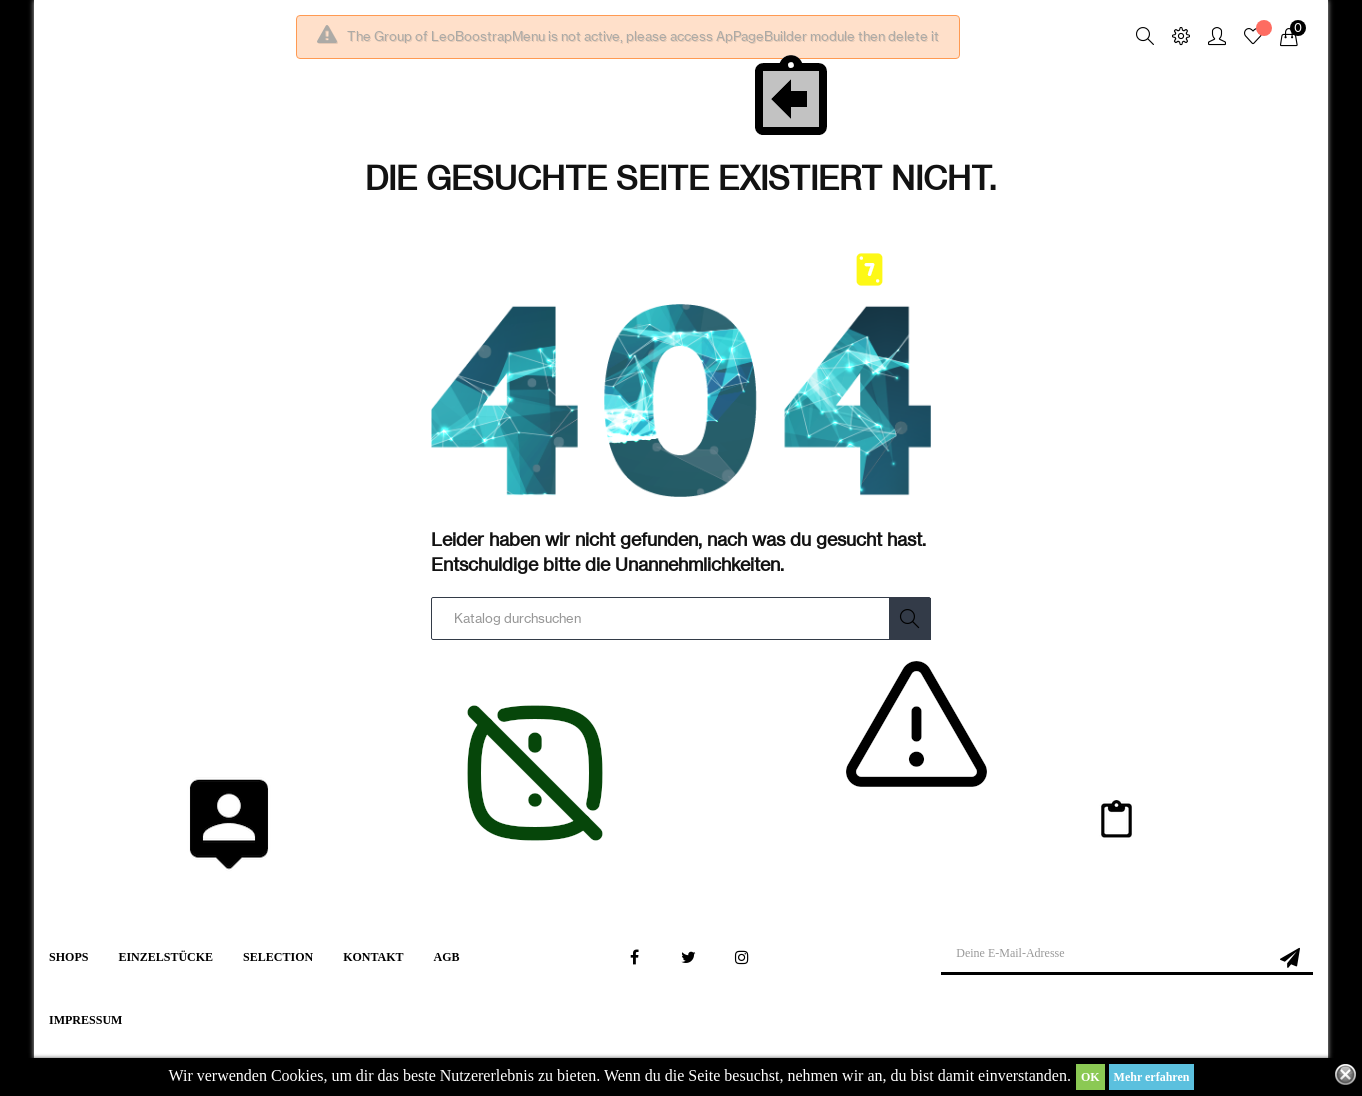 This screenshot has height=1096, width=1362. What do you see at coordinates (535, 773) in the screenshot?
I see `disable or mute alert notifications` at bounding box center [535, 773].